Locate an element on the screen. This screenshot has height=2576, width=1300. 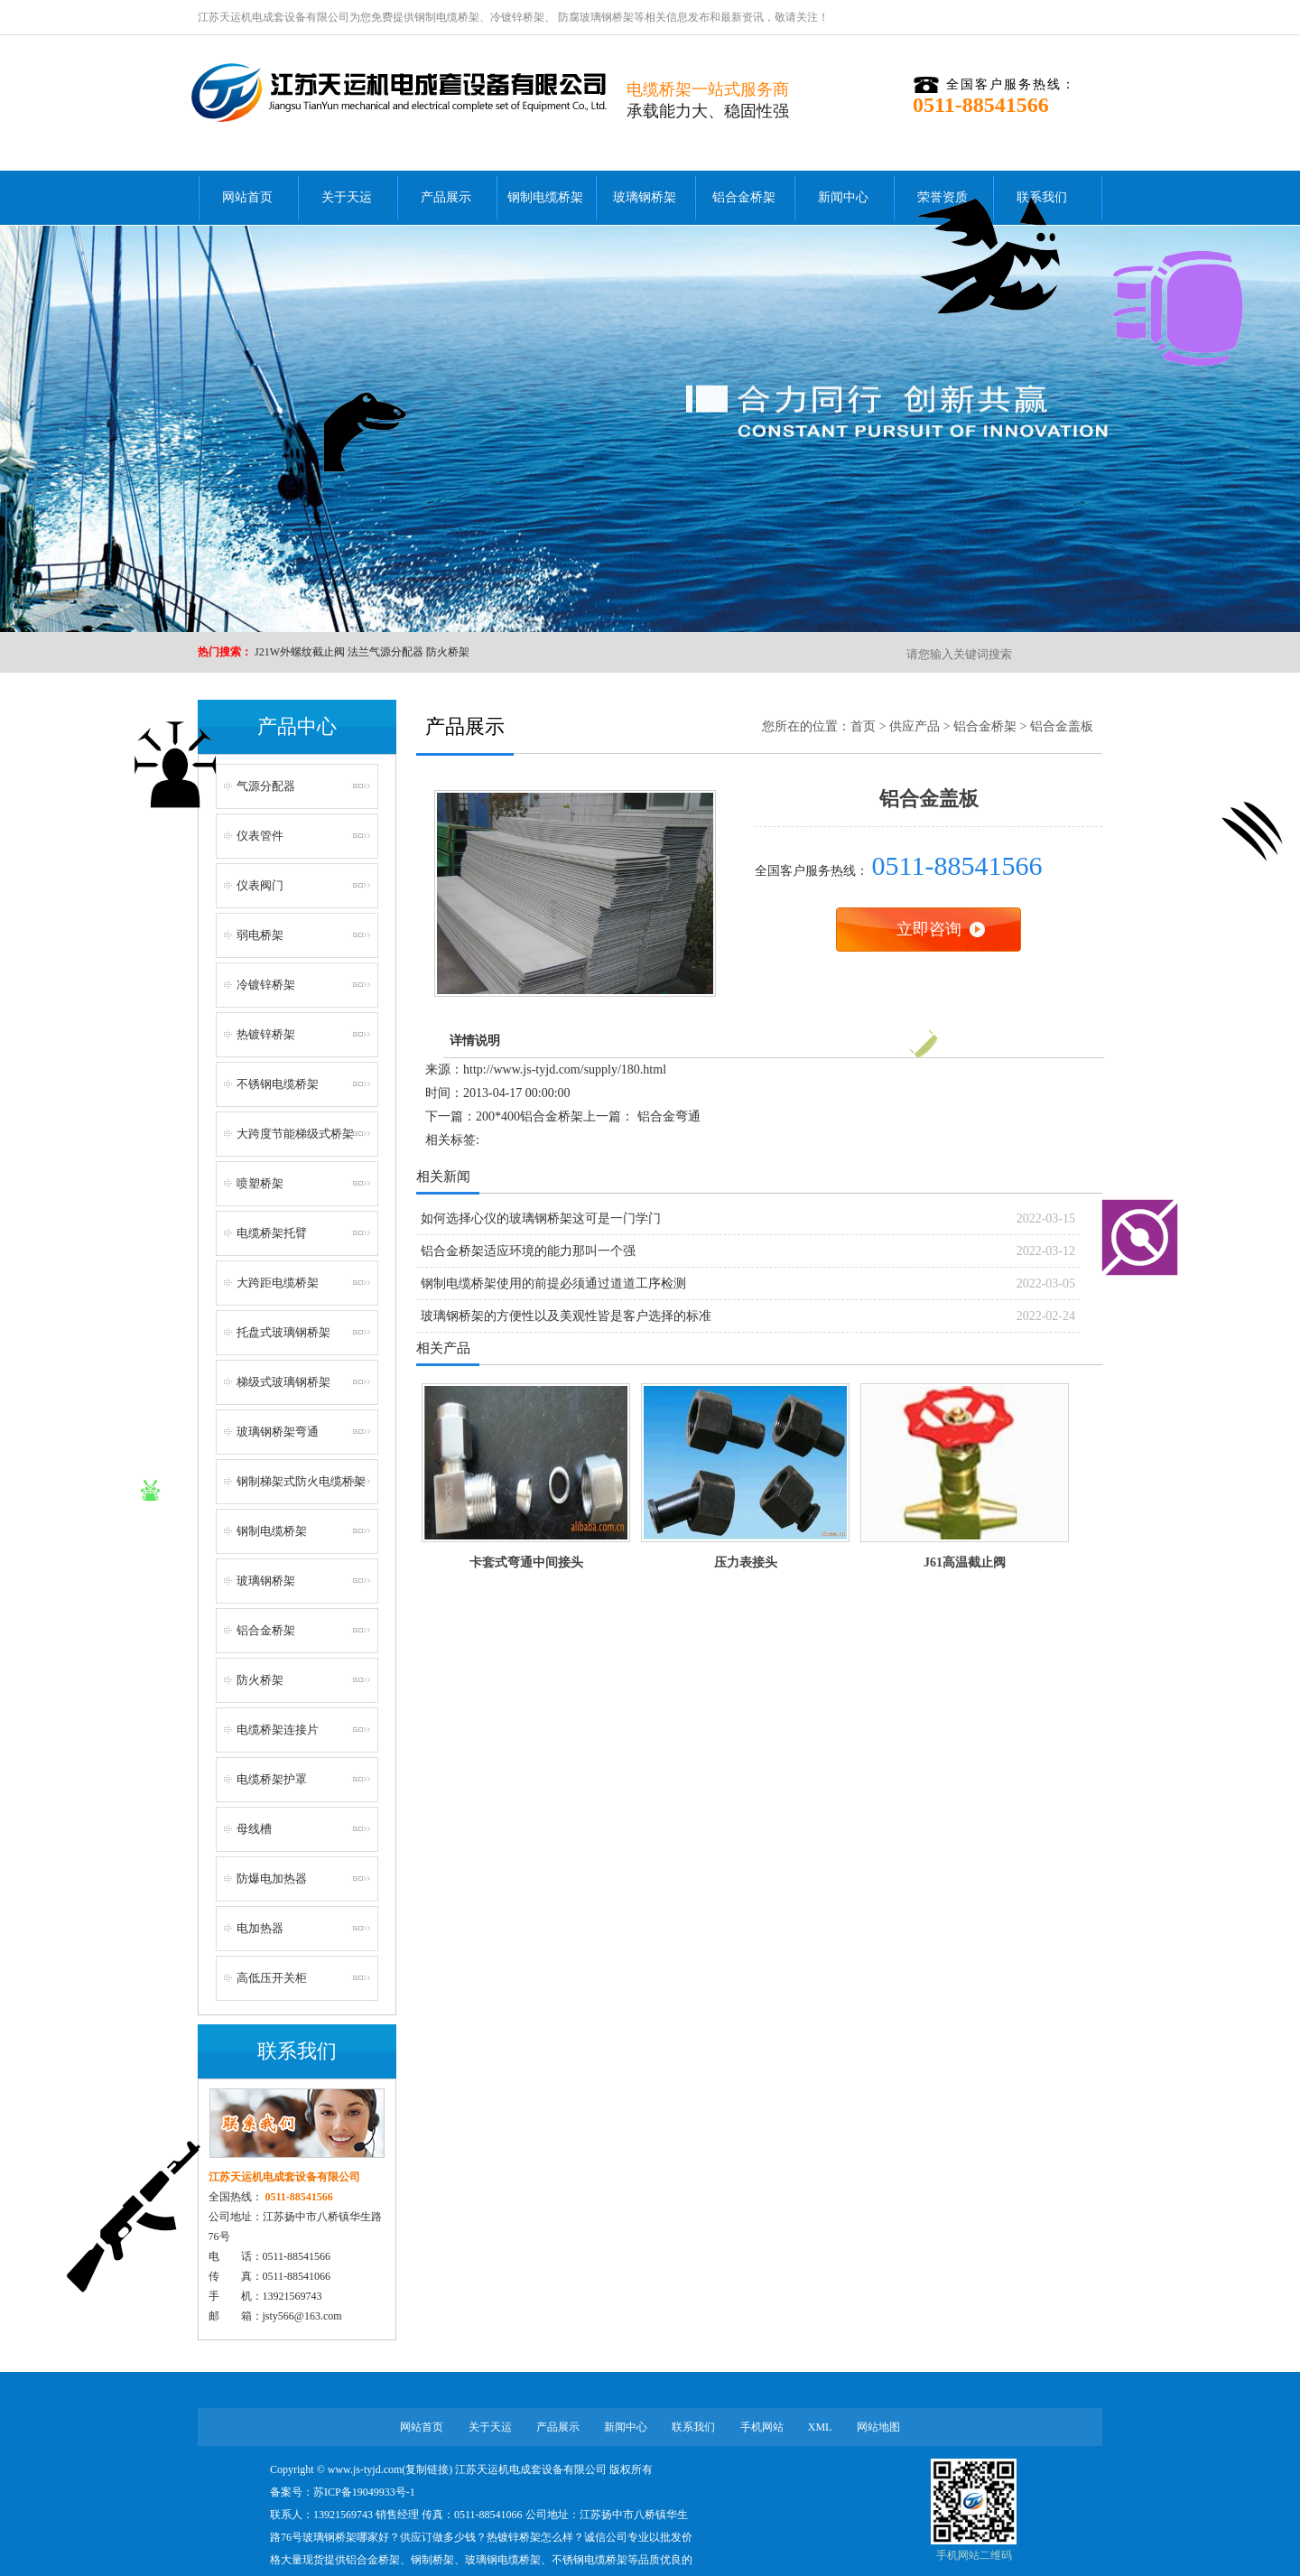
access game settings or options menu is located at coordinates (1139, 1237).